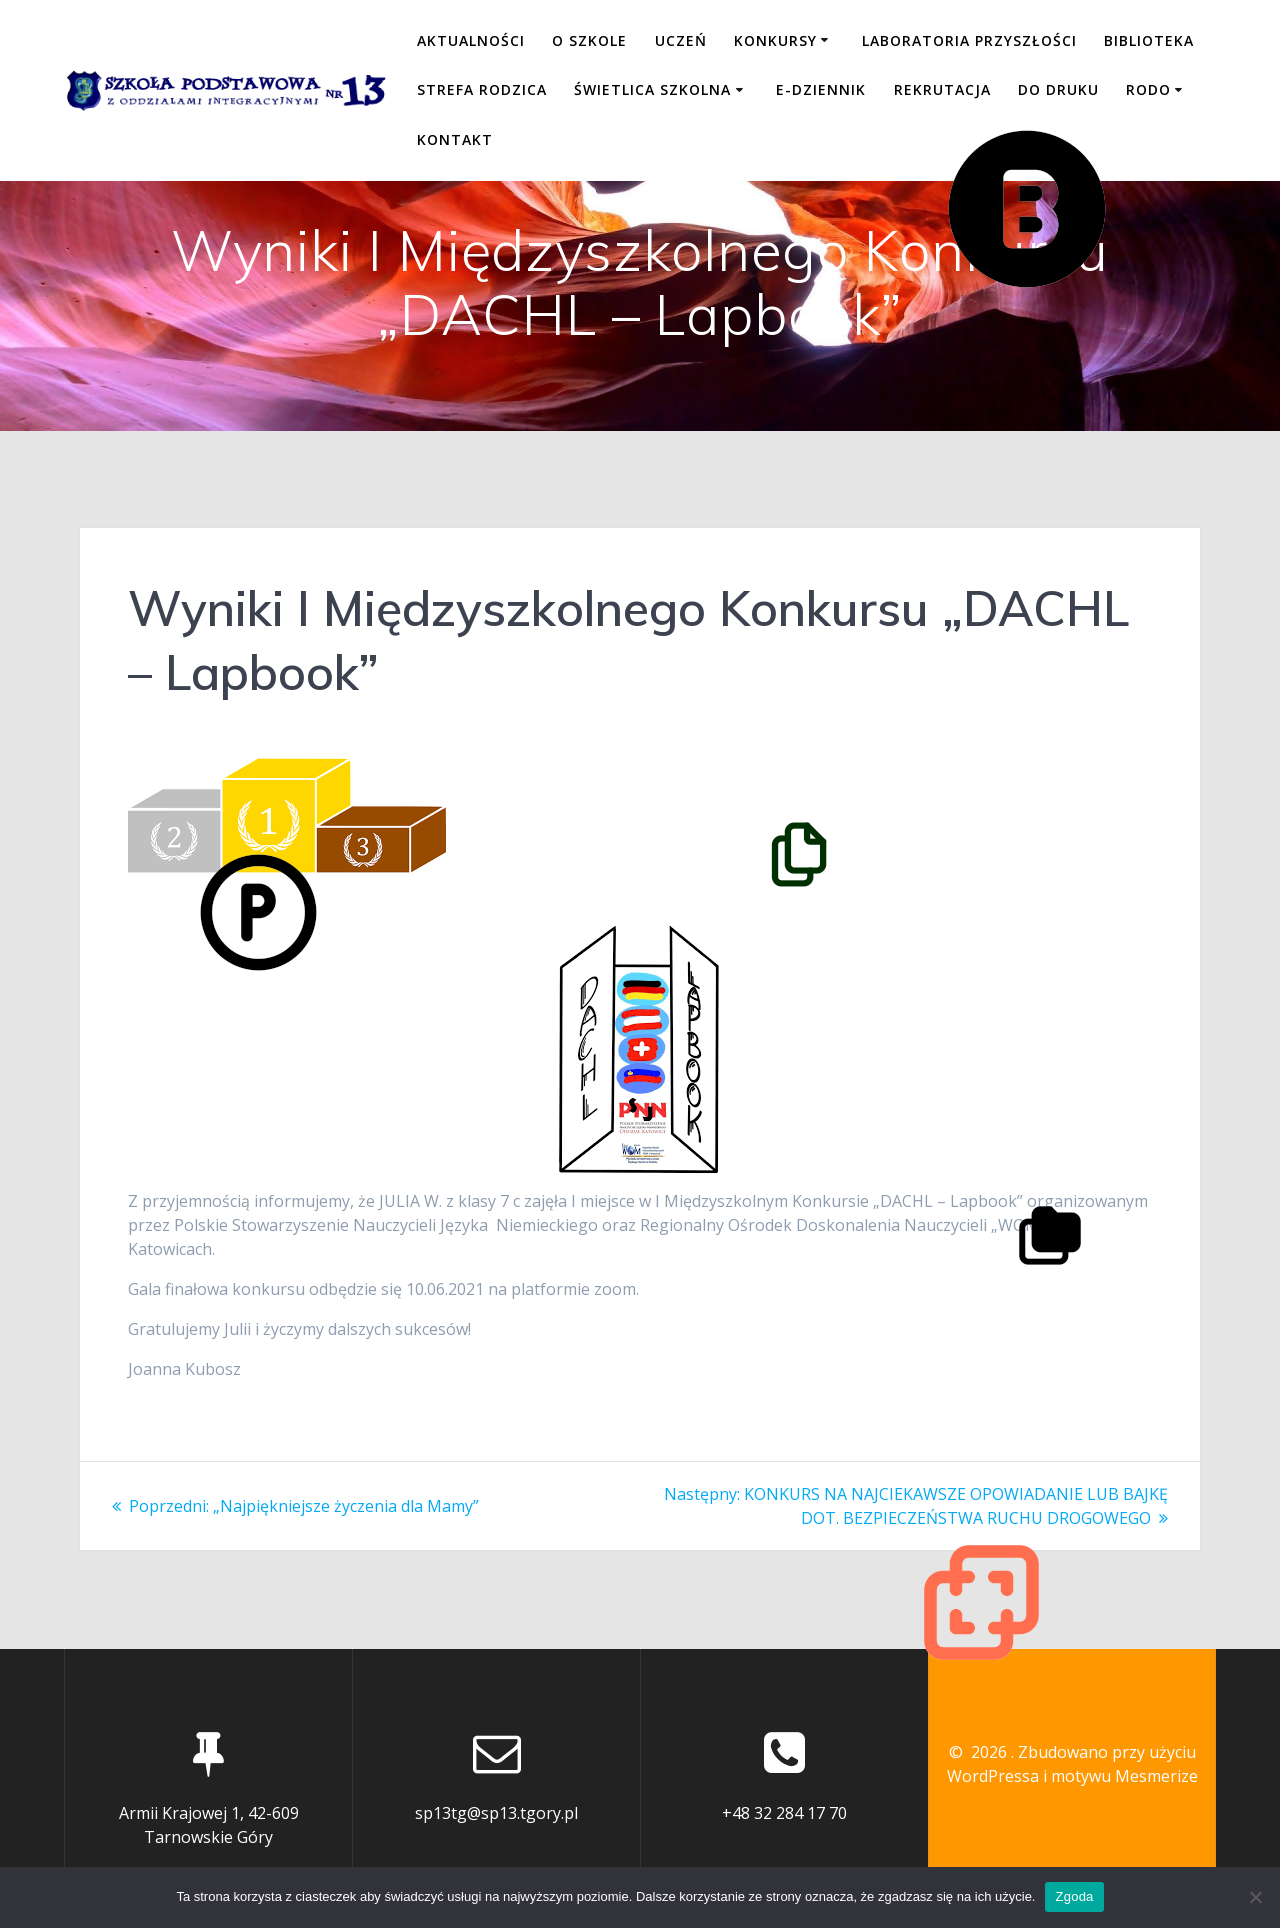 The image size is (1280, 1928). Describe the element at coordinates (1027, 209) in the screenshot. I see `xbox controller B button indicator` at that location.